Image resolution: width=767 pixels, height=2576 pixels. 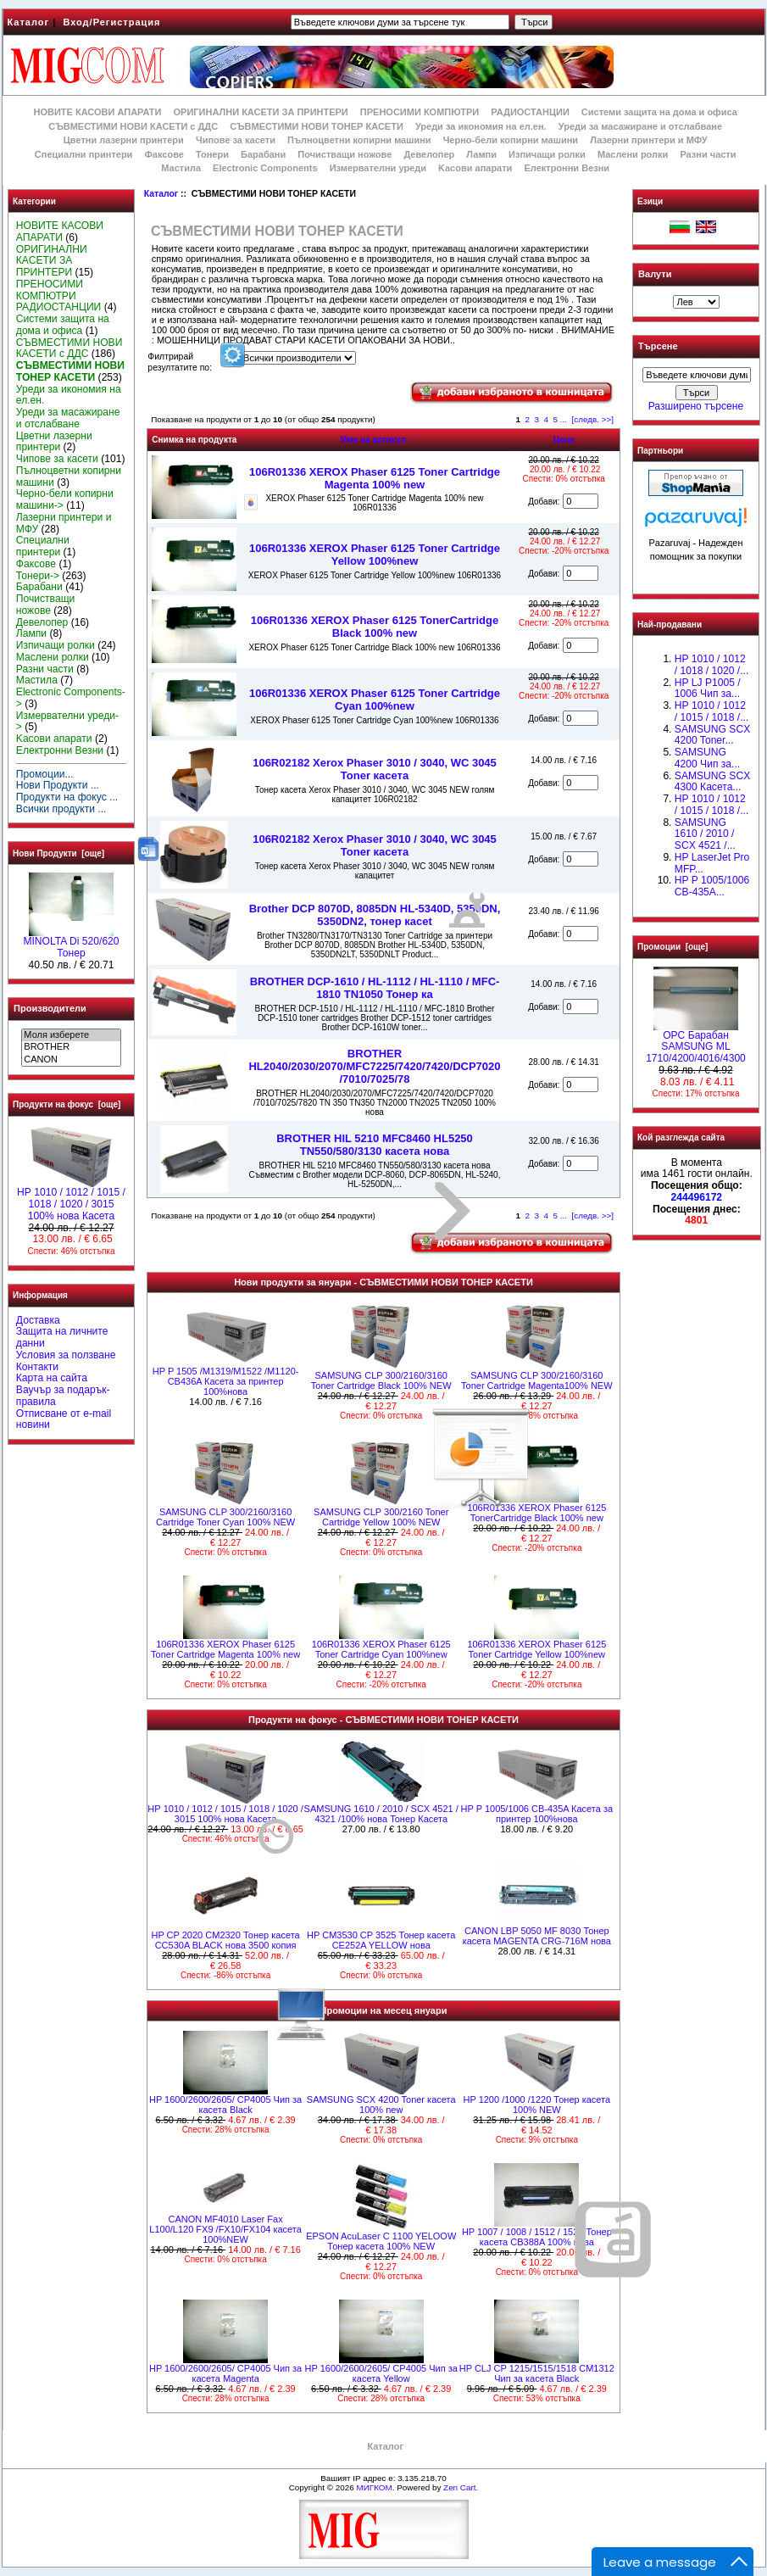 What do you see at coordinates (232, 354) in the screenshot?
I see `an MS-DOS executable file` at bounding box center [232, 354].